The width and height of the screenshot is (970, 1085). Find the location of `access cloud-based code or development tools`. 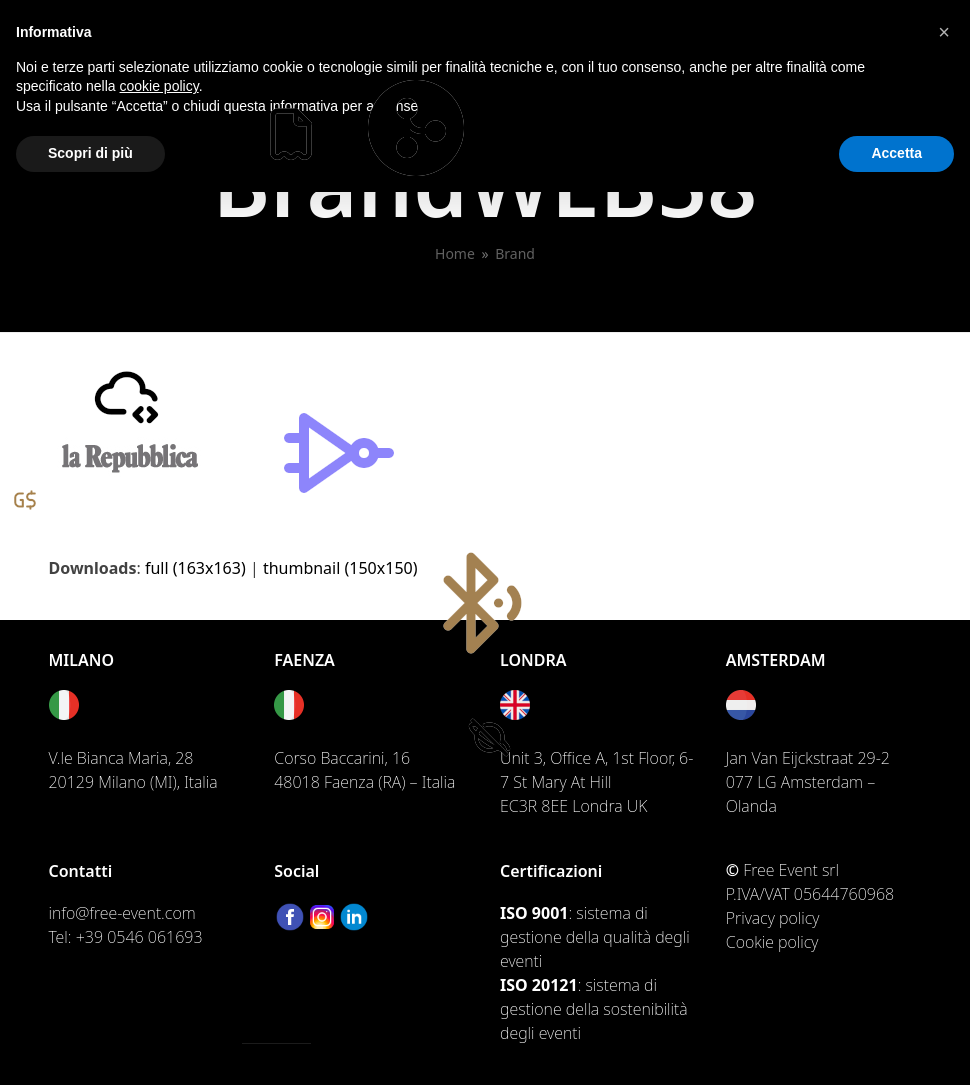

access cloud-based code or development tools is located at coordinates (126, 394).